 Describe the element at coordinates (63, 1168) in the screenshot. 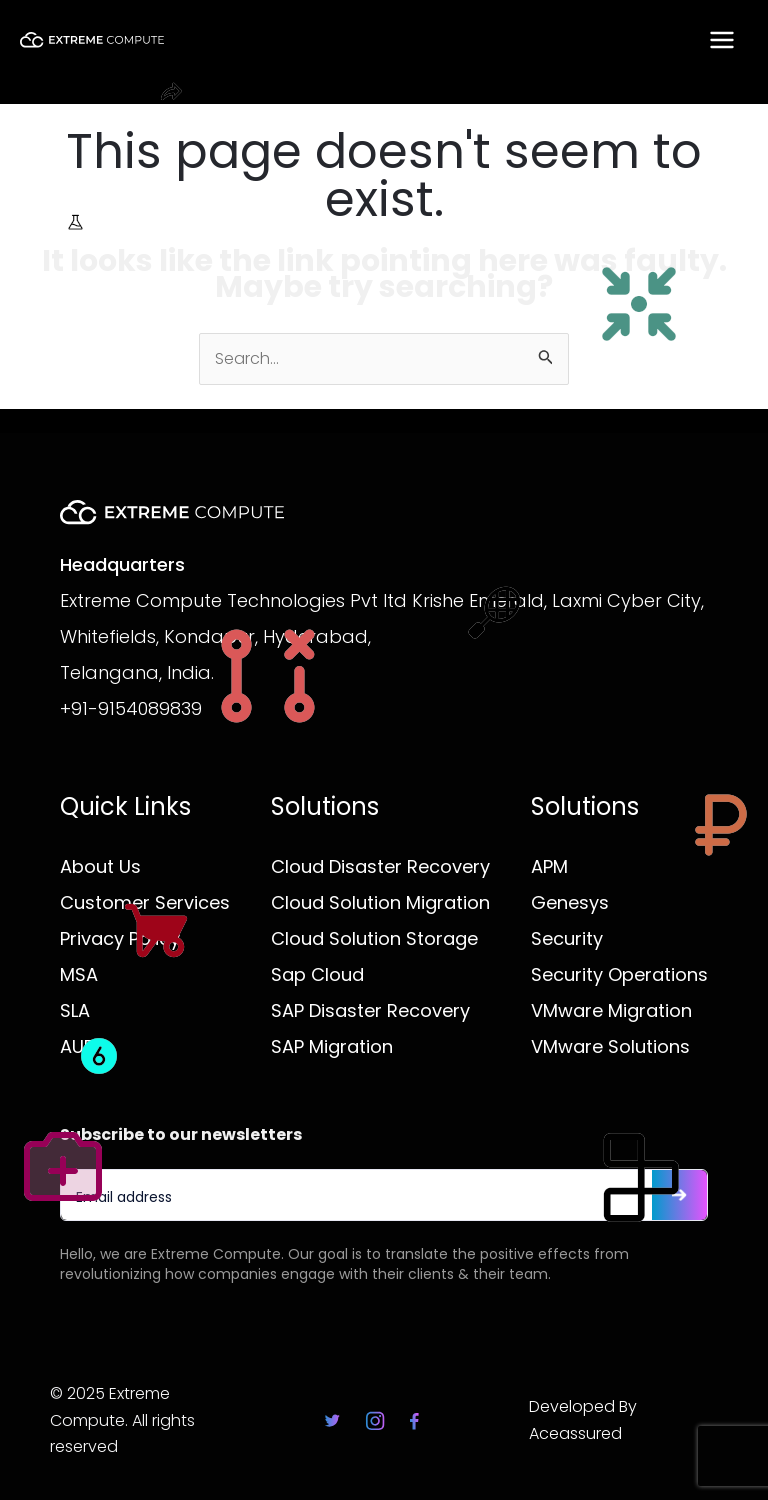

I see `add a new photo` at that location.